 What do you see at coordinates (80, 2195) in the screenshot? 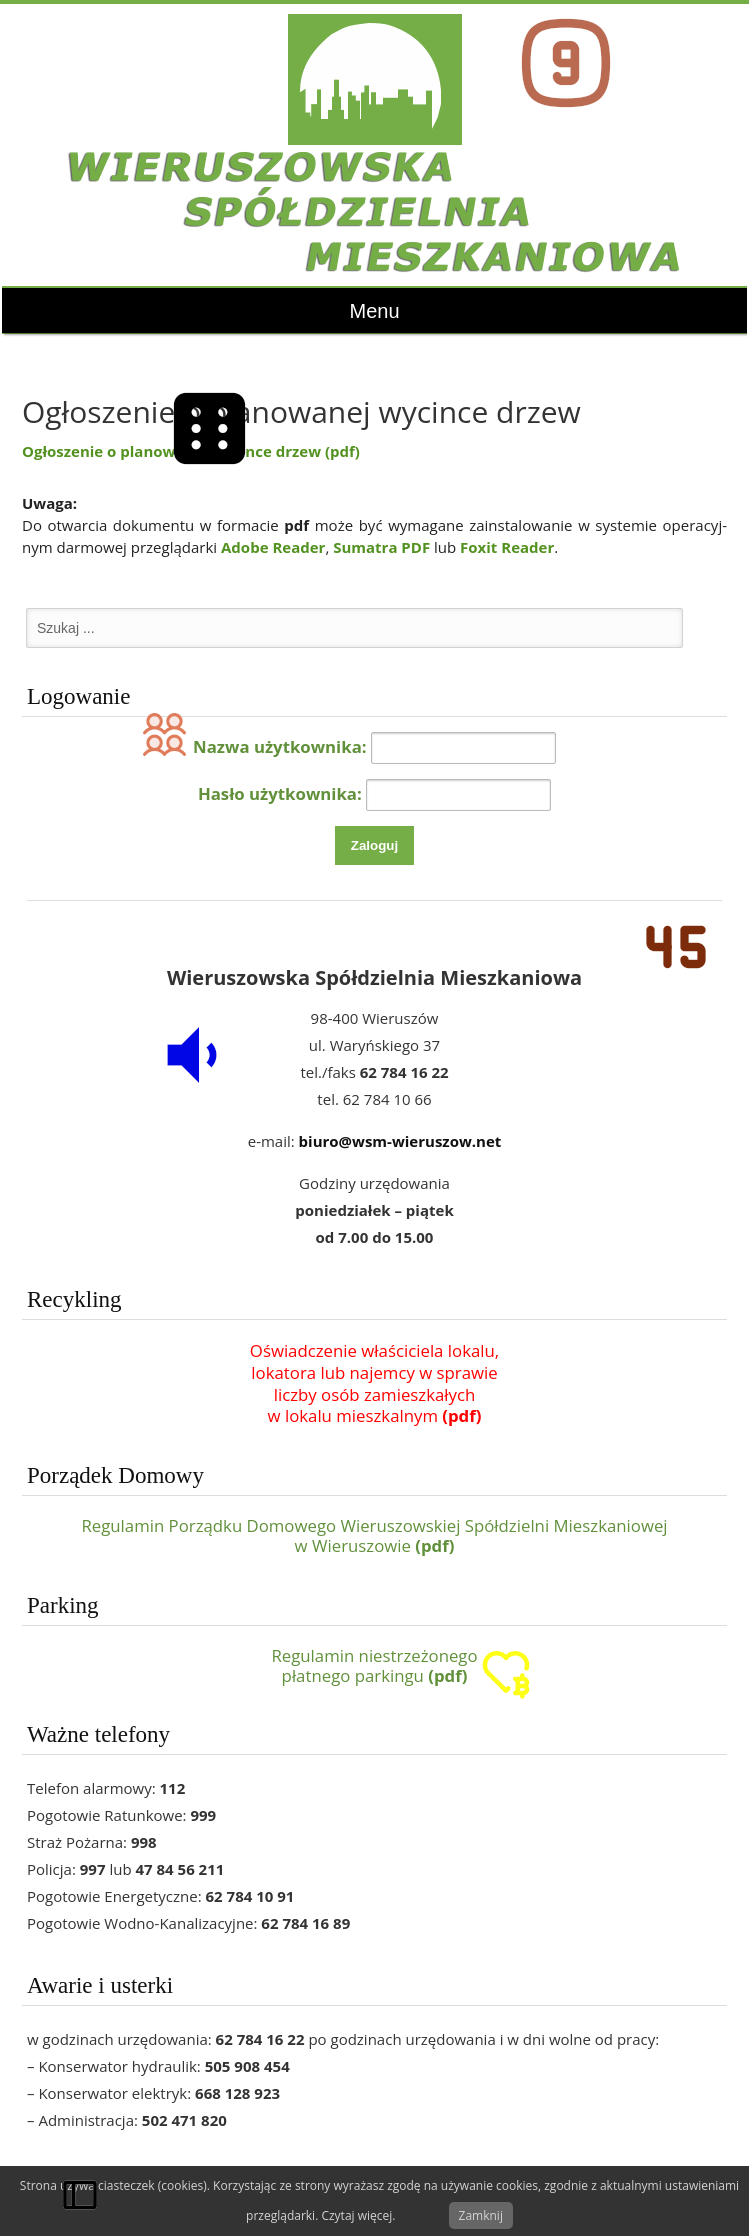
I see `toggle sidebar panel visibility` at bounding box center [80, 2195].